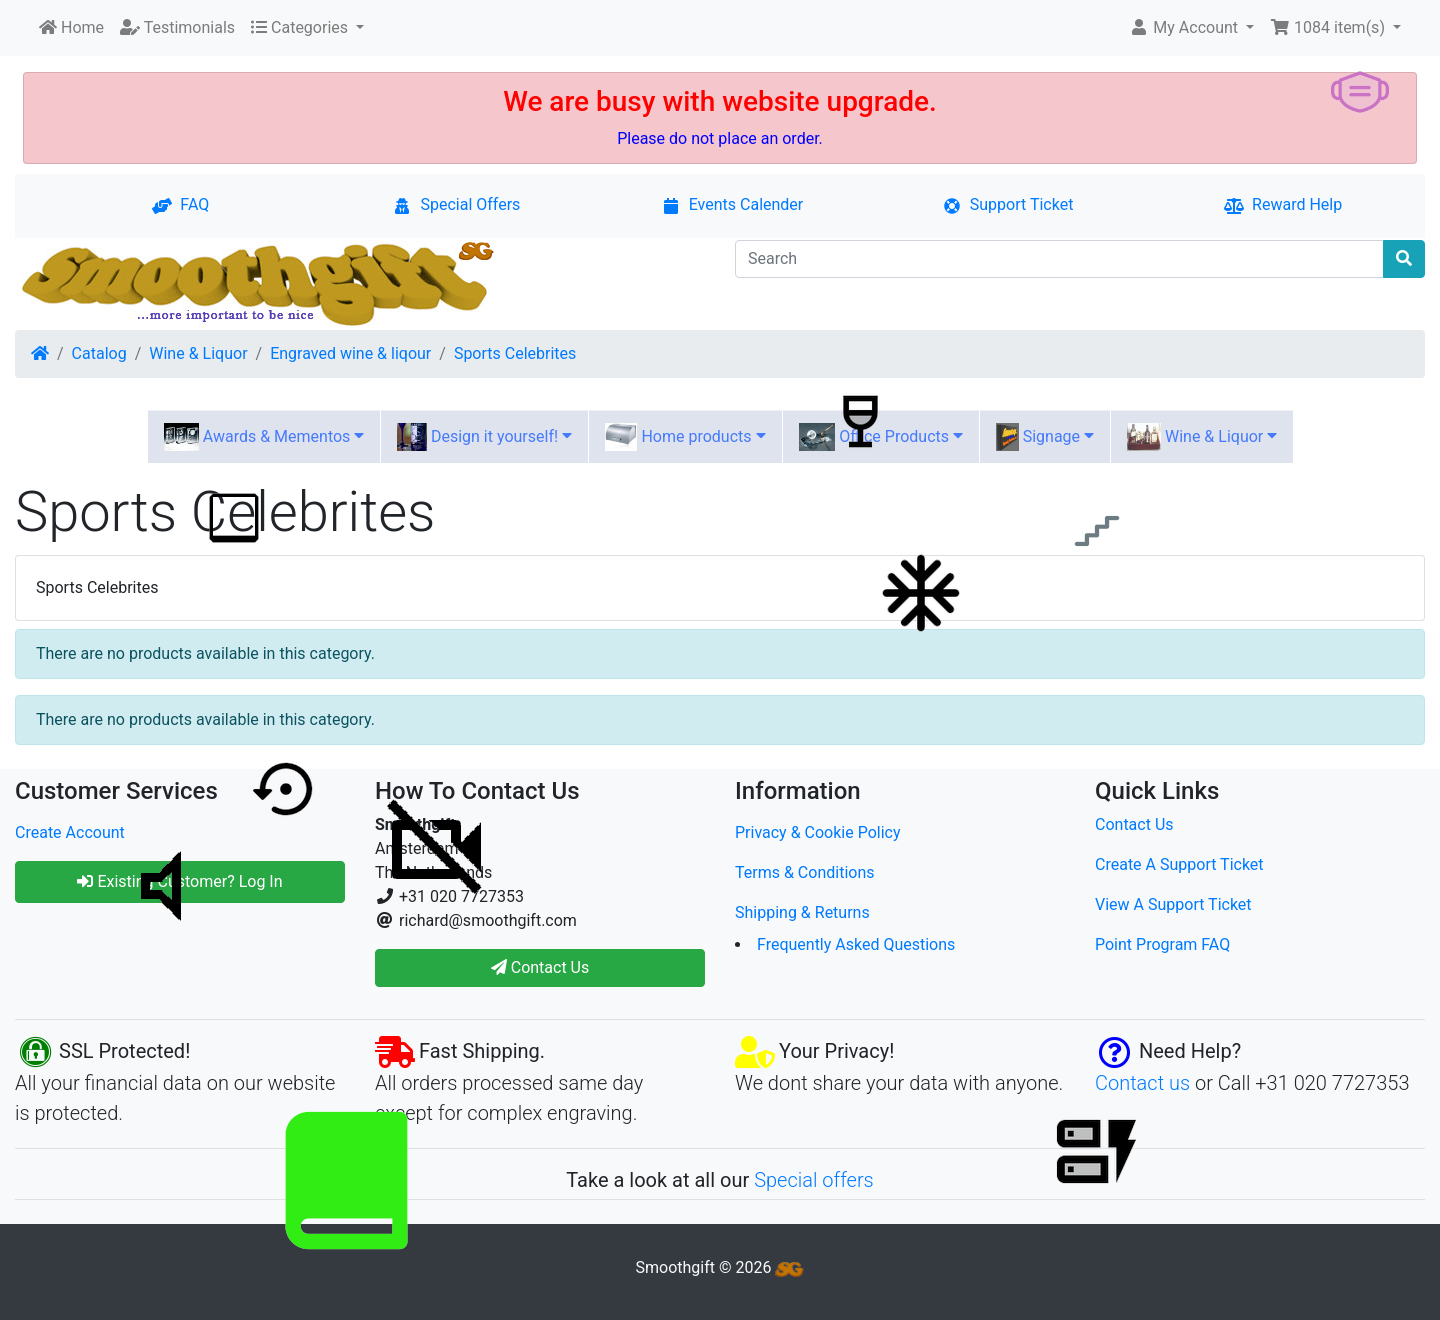 The image size is (1440, 1320). What do you see at coordinates (1360, 93) in the screenshot?
I see `health and safety guidelines or requirements` at bounding box center [1360, 93].